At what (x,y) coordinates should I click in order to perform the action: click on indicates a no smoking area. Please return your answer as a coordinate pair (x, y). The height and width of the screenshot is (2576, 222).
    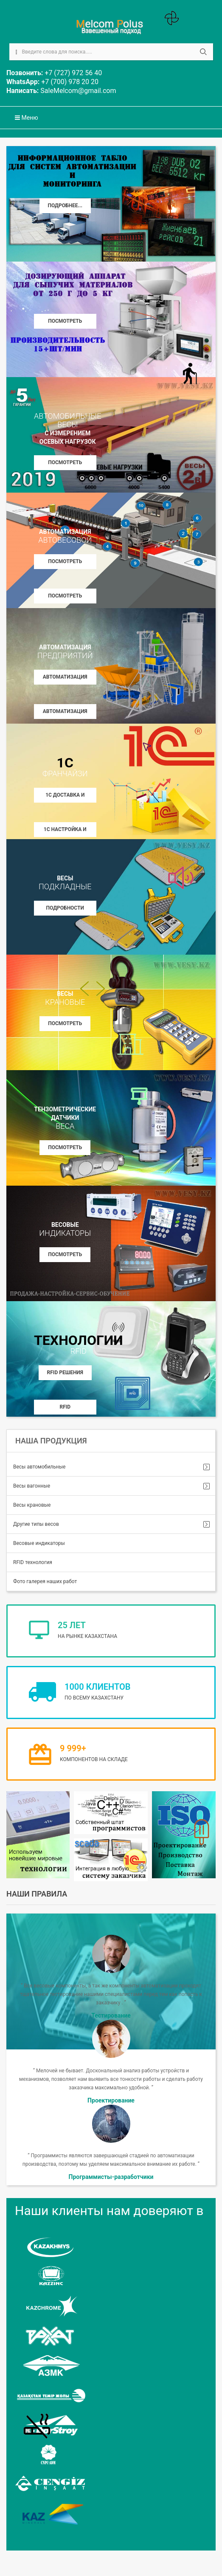
    Looking at the image, I should click on (37, 2427).